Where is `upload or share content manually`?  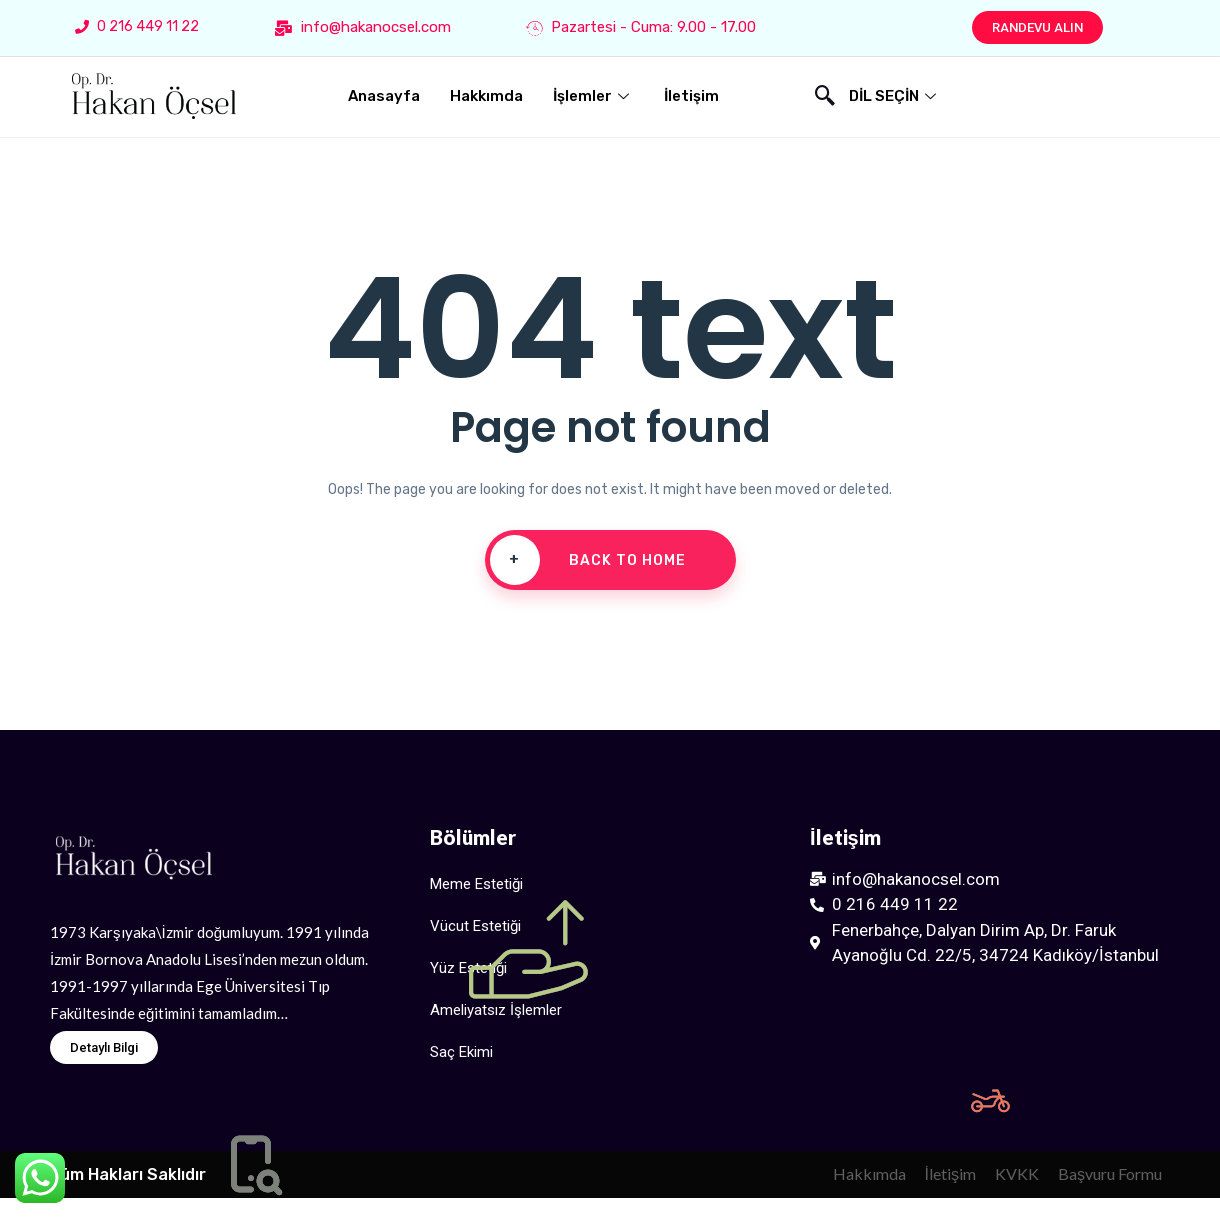
upload or share content manually is located at coordinates (532, 955).